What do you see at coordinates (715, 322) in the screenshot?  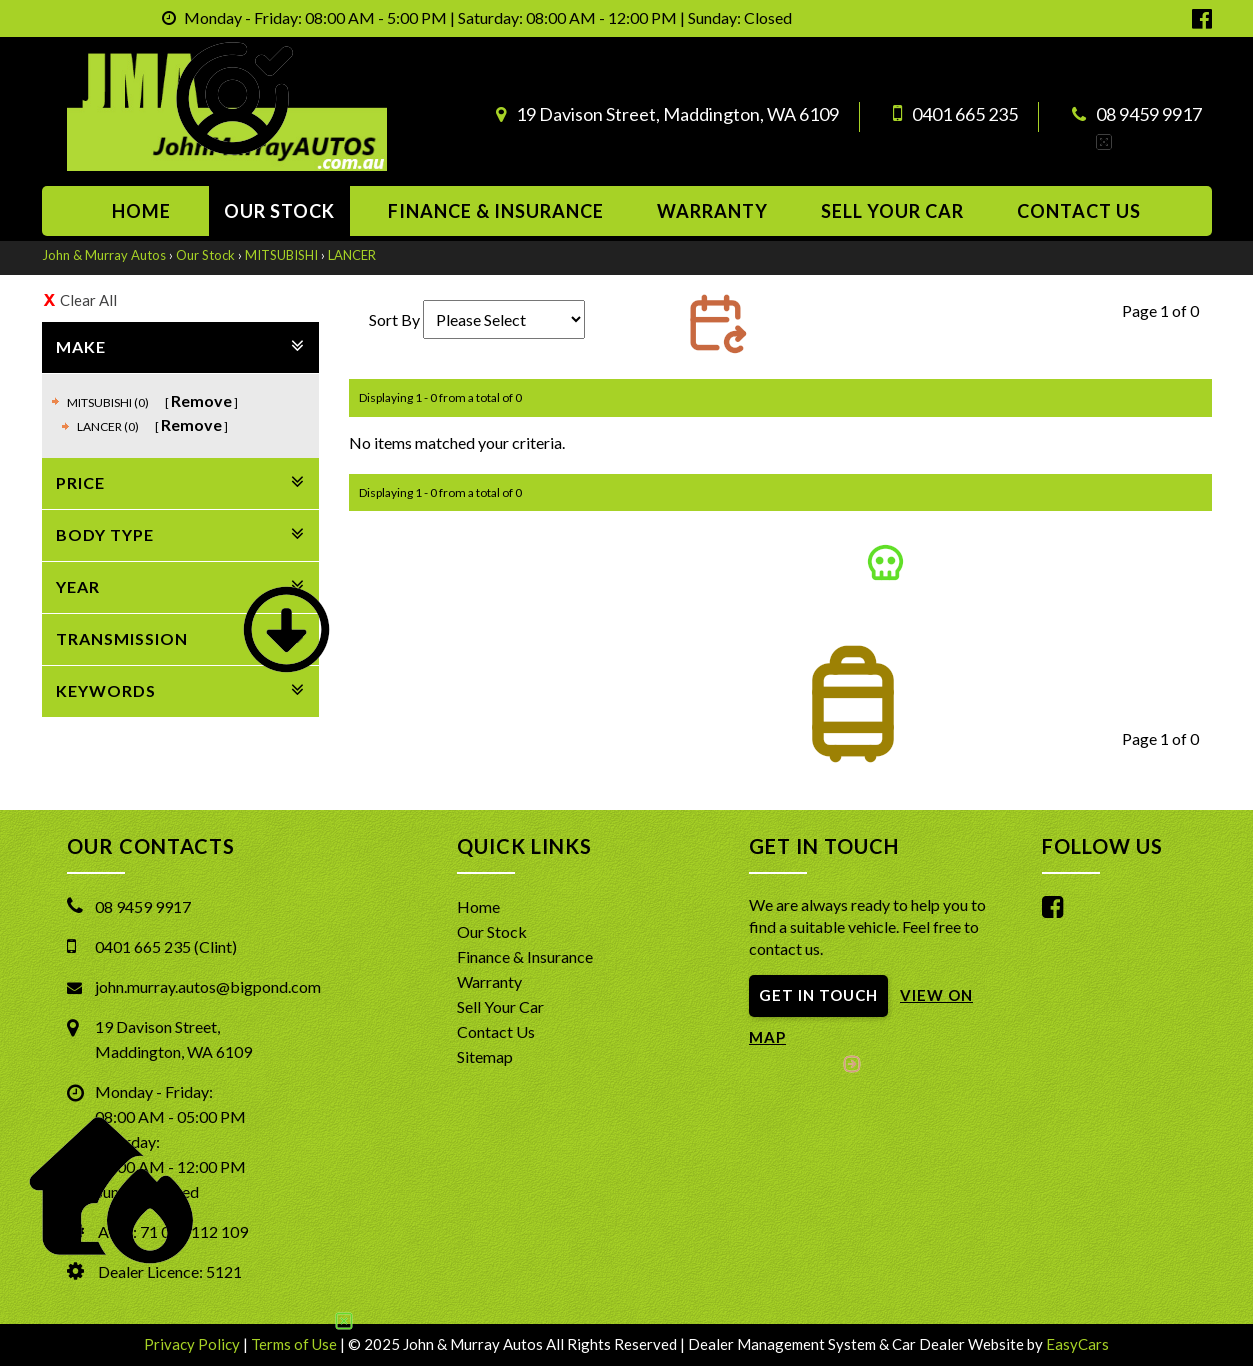 I see `set up a recurring event` at bounding box center [715, 322].